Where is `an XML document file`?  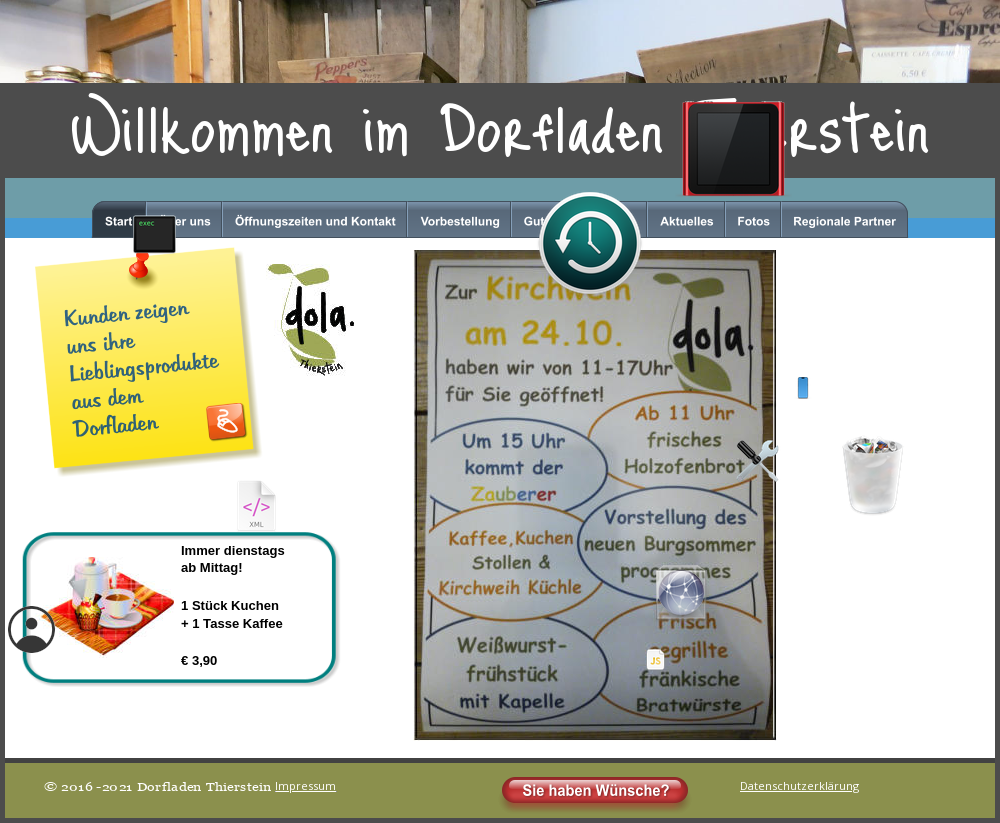
an XML document file is located at coordinates (256, 506).